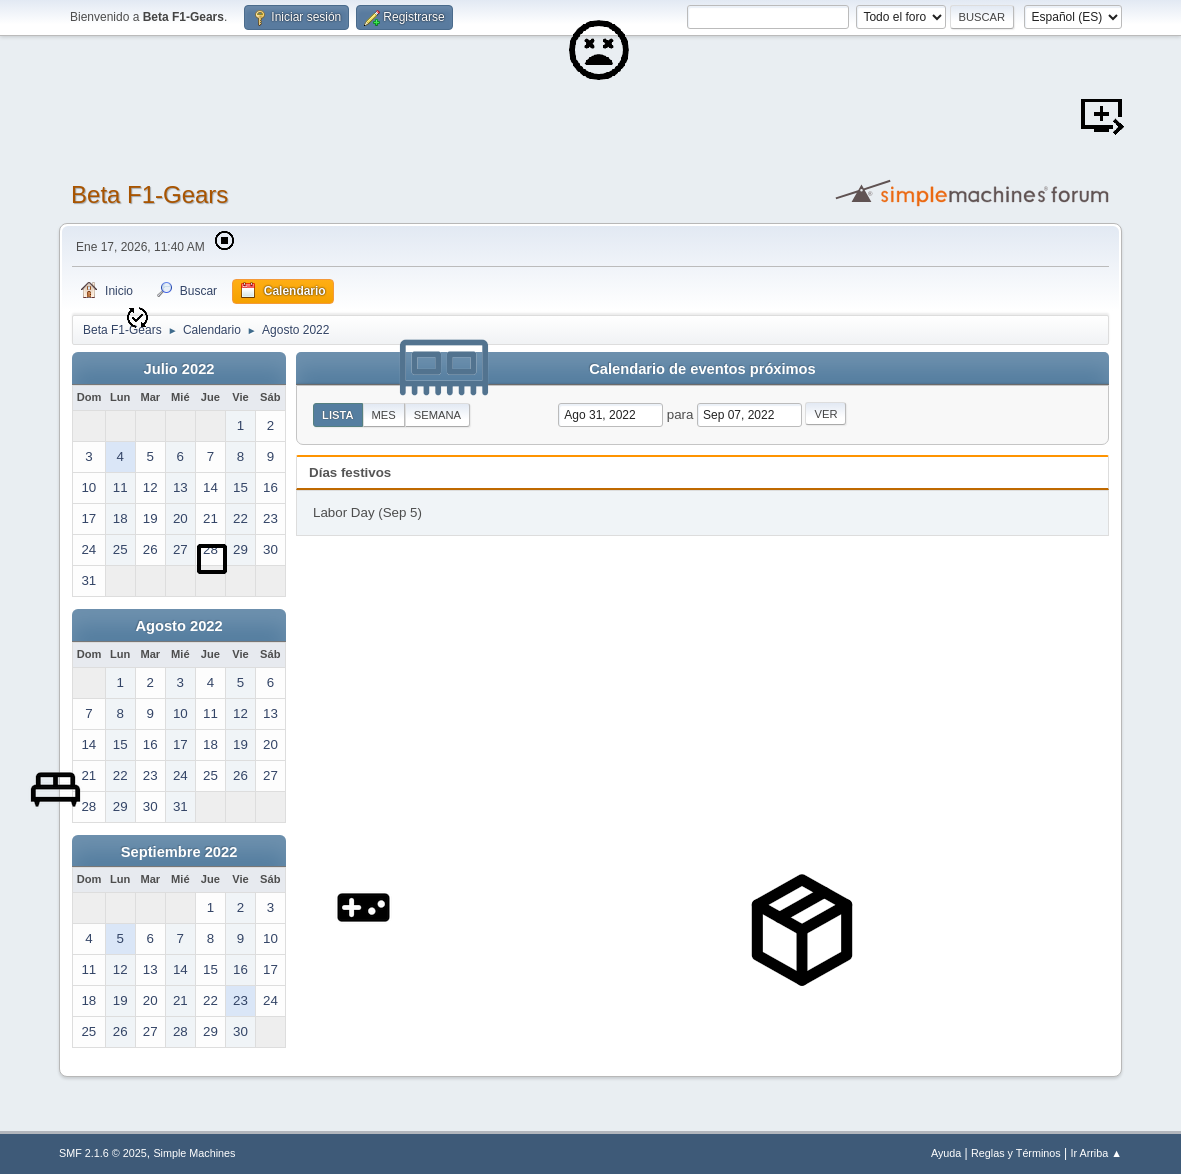  Describe the element at coordinates (802, 930) in the screenshot. I see `view package or shipment details` at that location.